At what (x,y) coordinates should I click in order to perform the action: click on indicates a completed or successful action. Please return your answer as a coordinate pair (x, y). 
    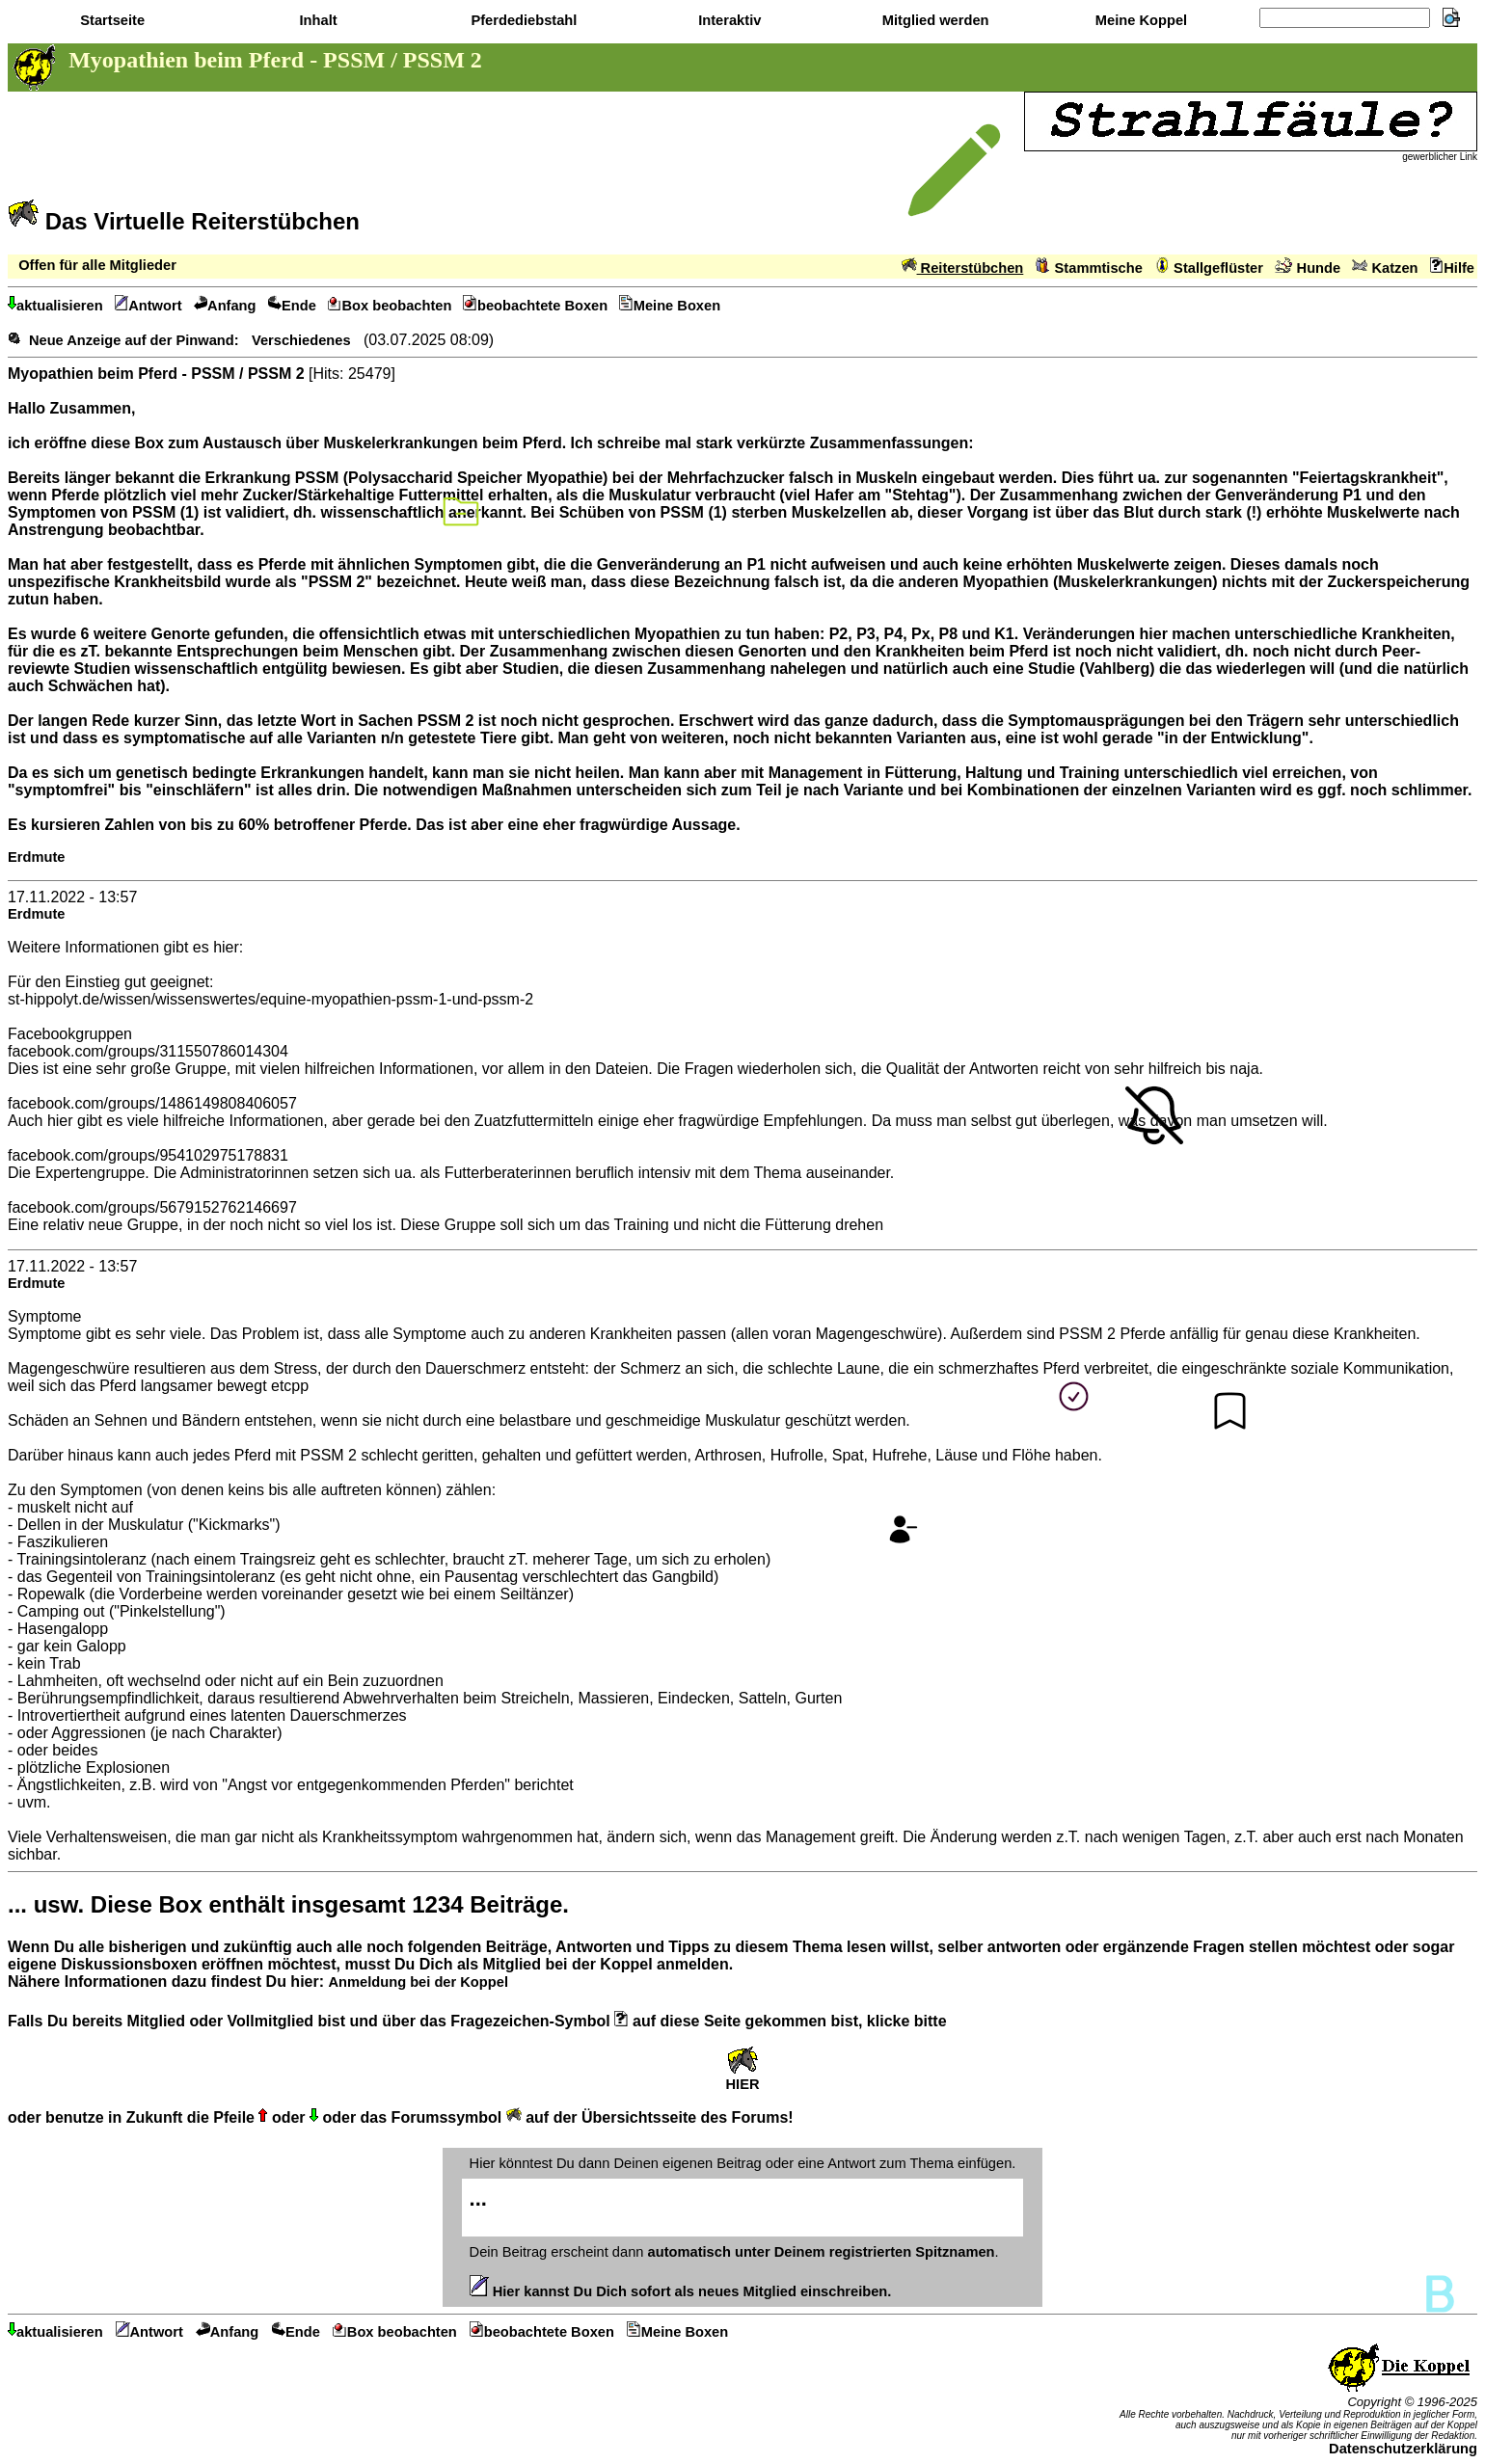
    Looking at the image, I should click on (1073, 1396).